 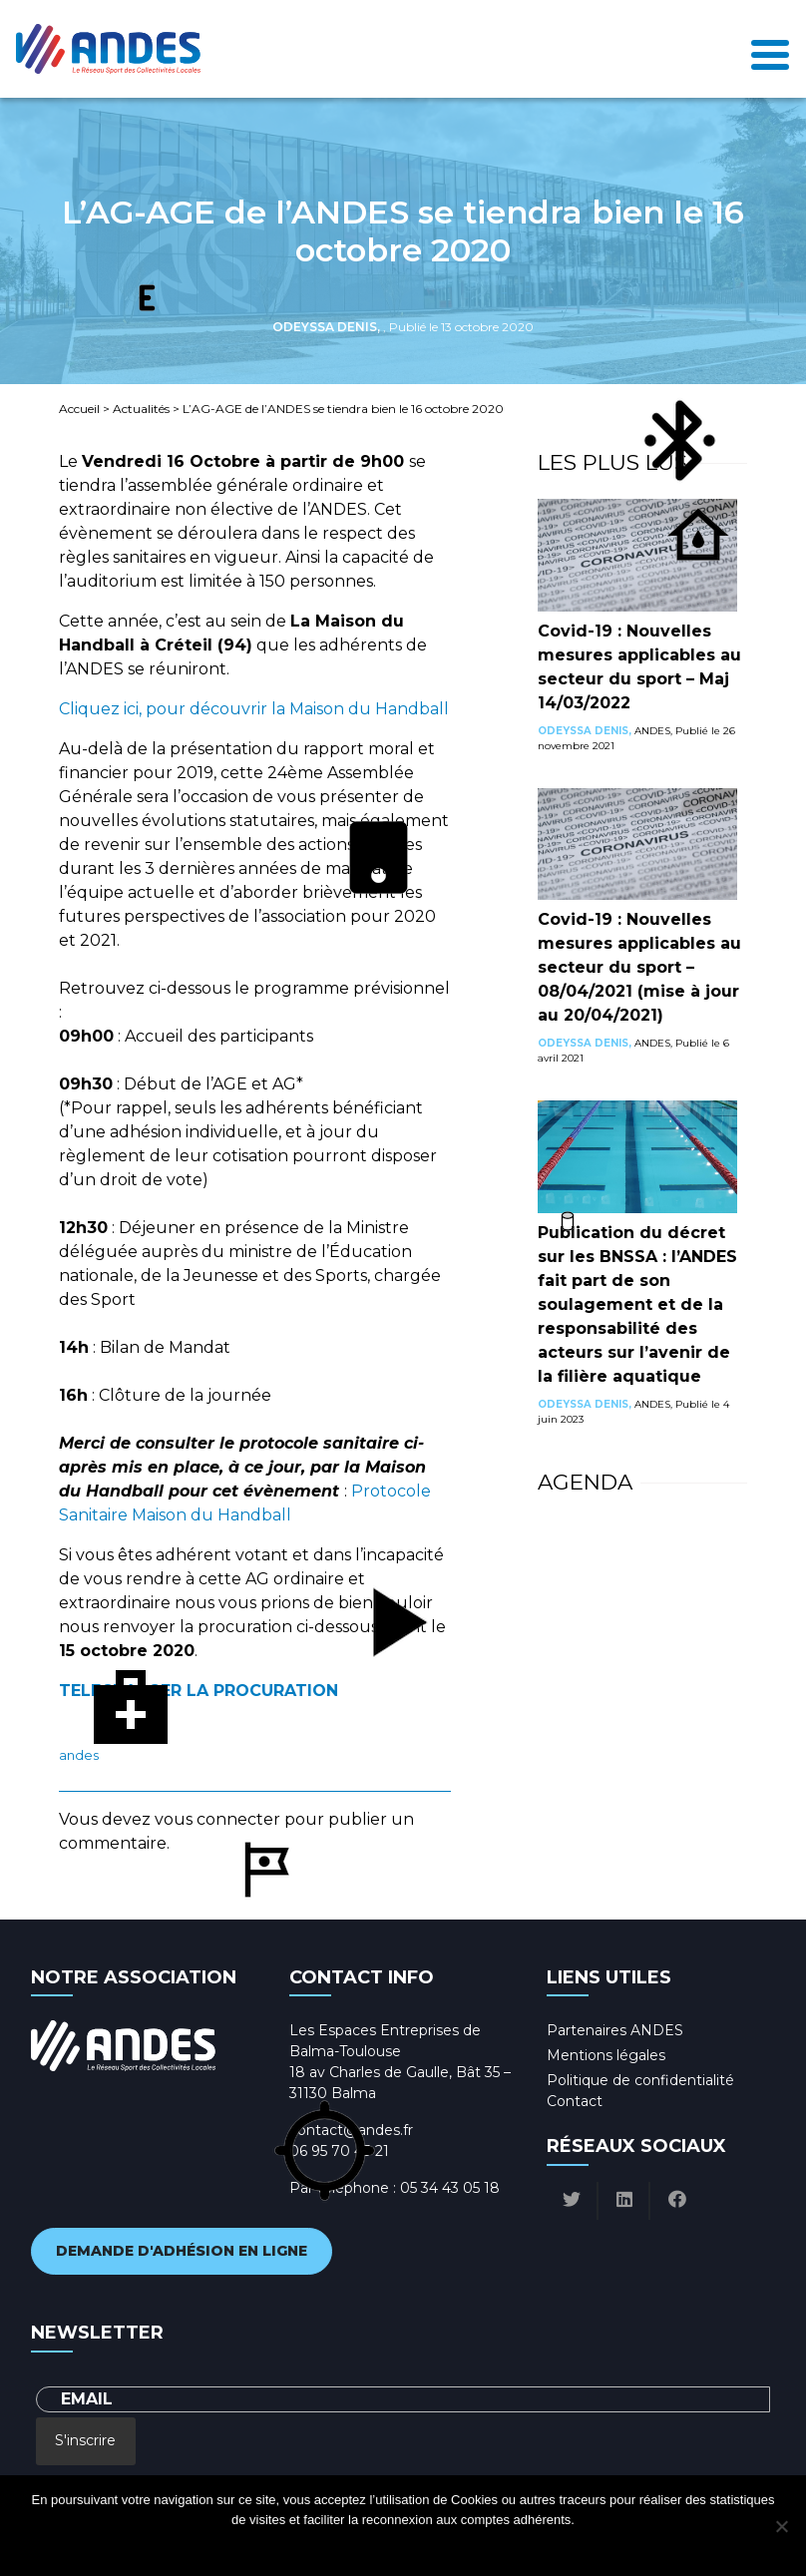 I want to click on indicates water damage or flooding in a home, so click(x=698, y=536).